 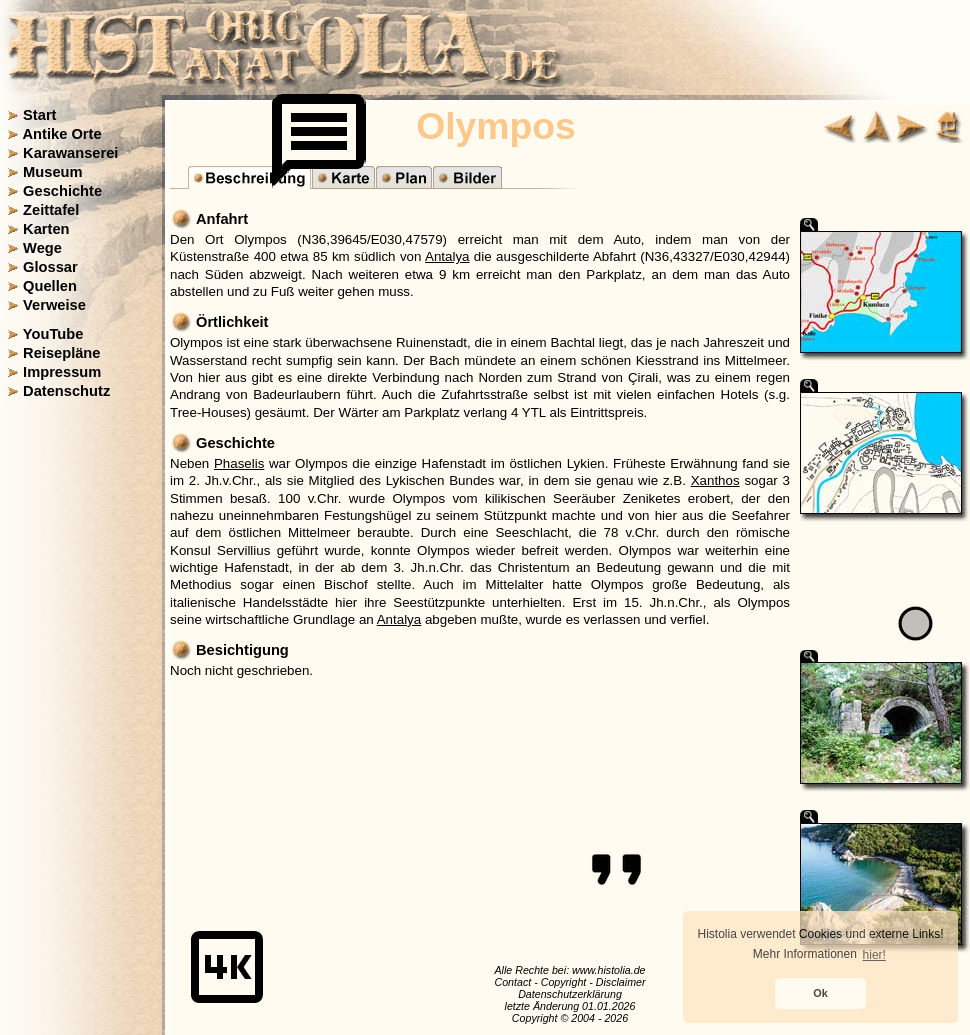 I want to click on switch to 4k video resolution, so click(x=227, y=967).